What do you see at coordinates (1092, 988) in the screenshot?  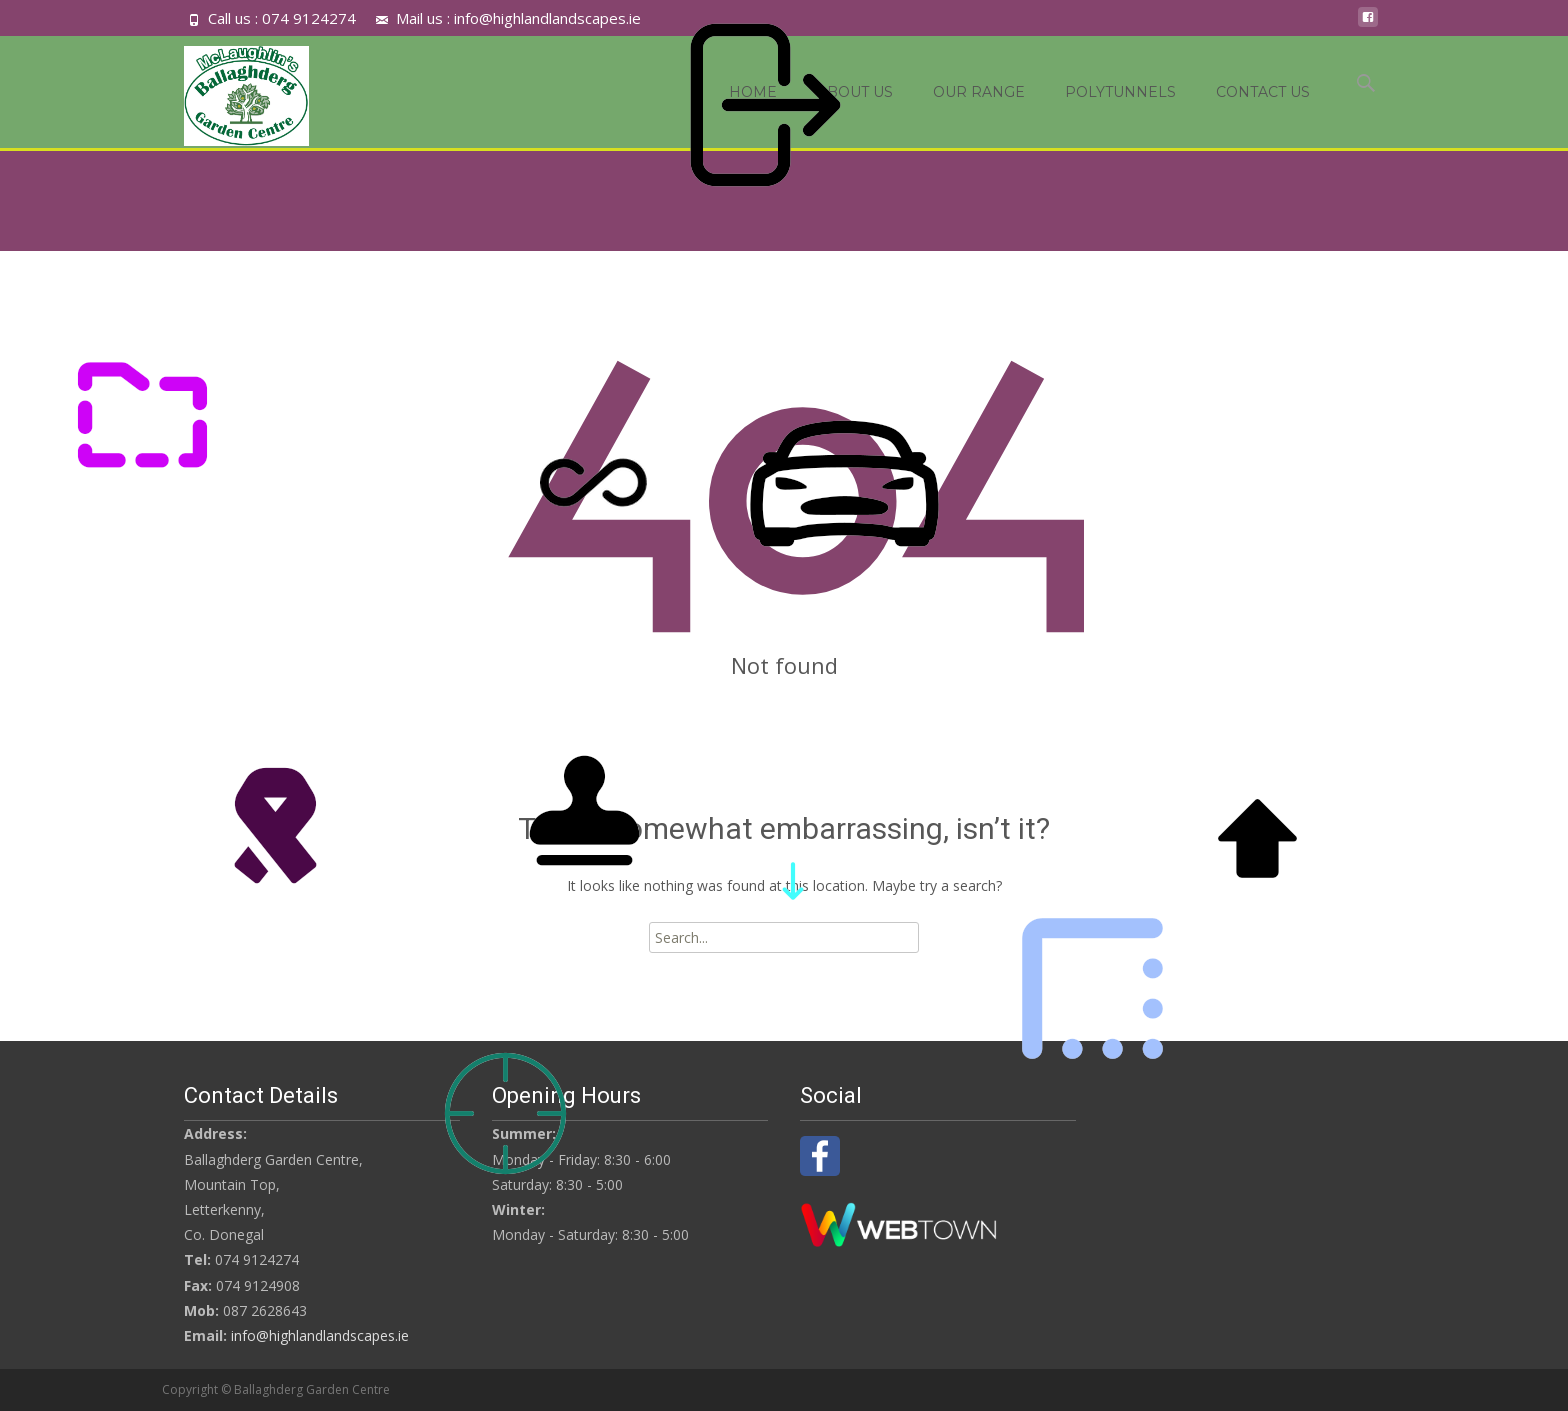 I see `select border style for an element` at bounding box center [1092, 988].